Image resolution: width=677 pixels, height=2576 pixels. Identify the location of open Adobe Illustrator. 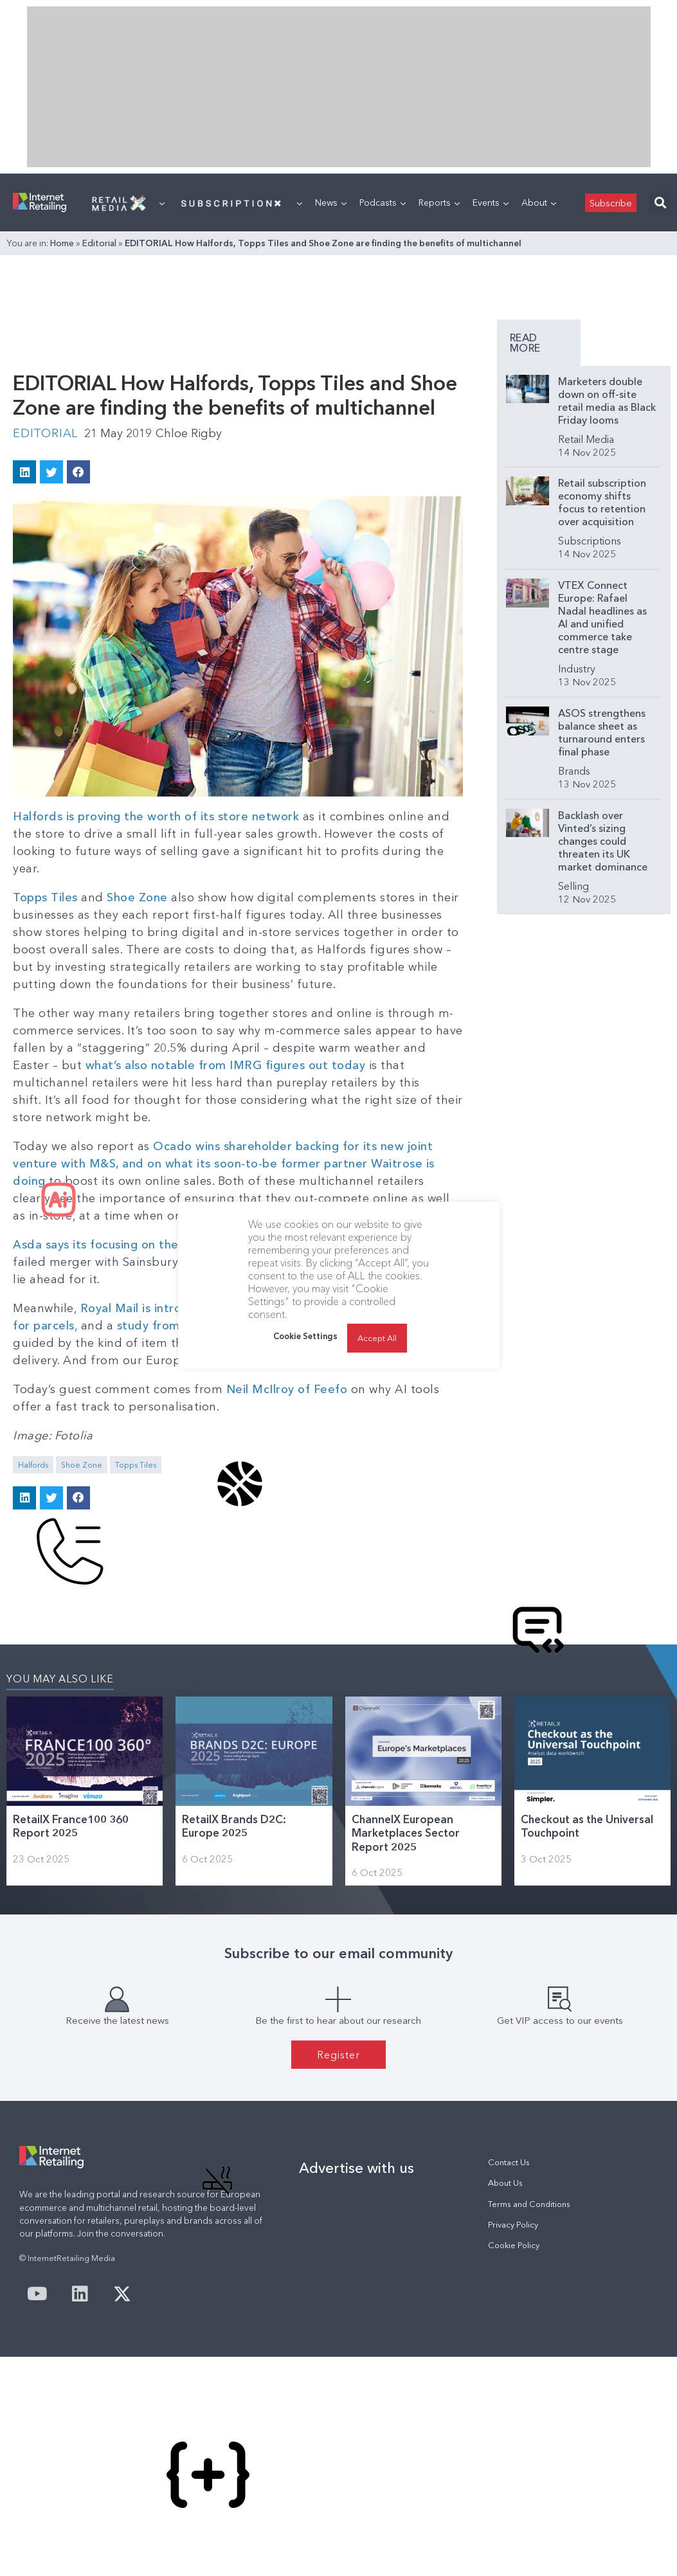
(59, 1200).